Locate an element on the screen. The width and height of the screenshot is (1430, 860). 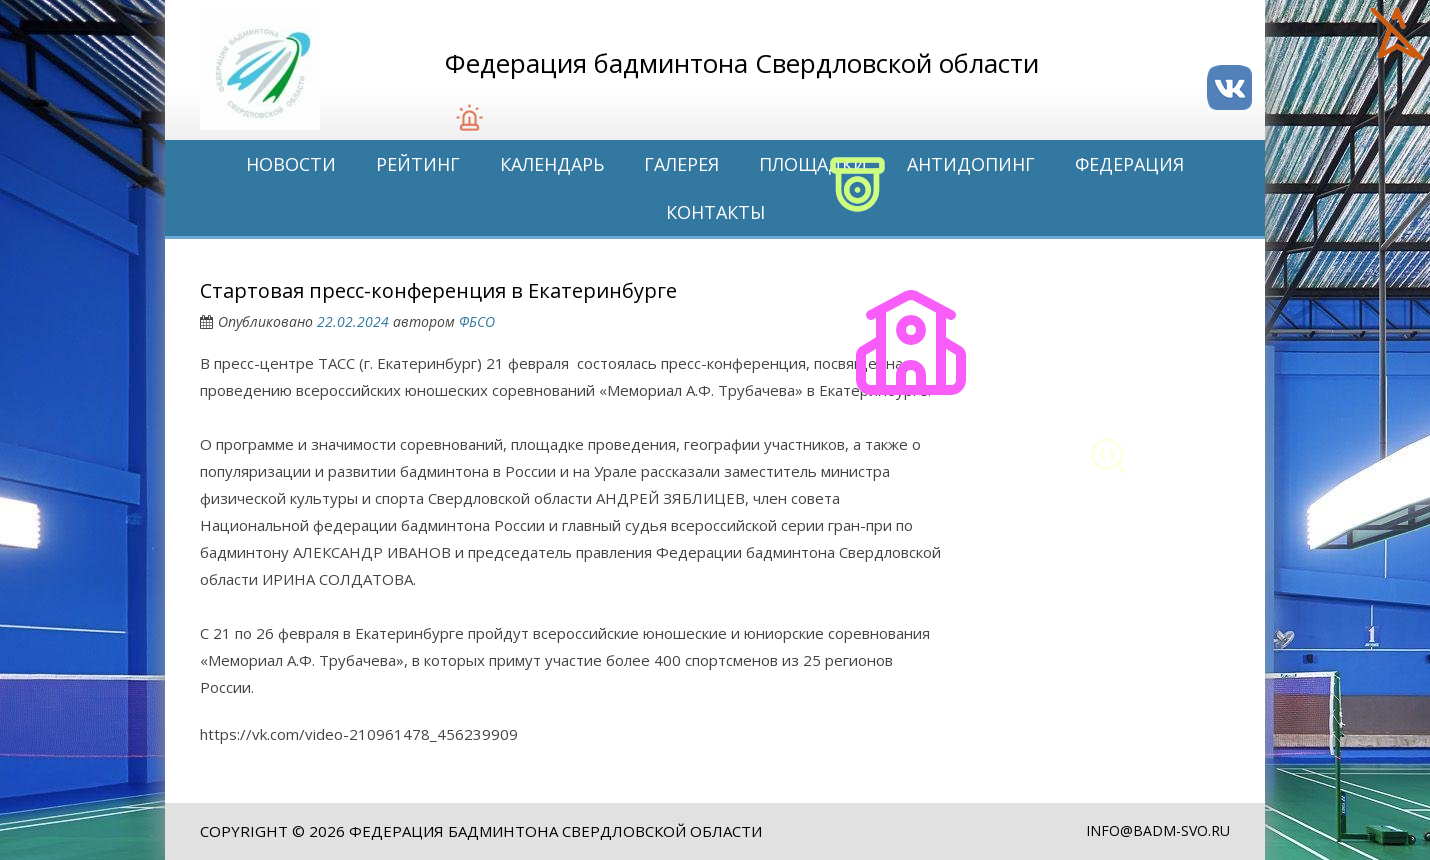
access security camera settings is located at coordinates (857, 184).